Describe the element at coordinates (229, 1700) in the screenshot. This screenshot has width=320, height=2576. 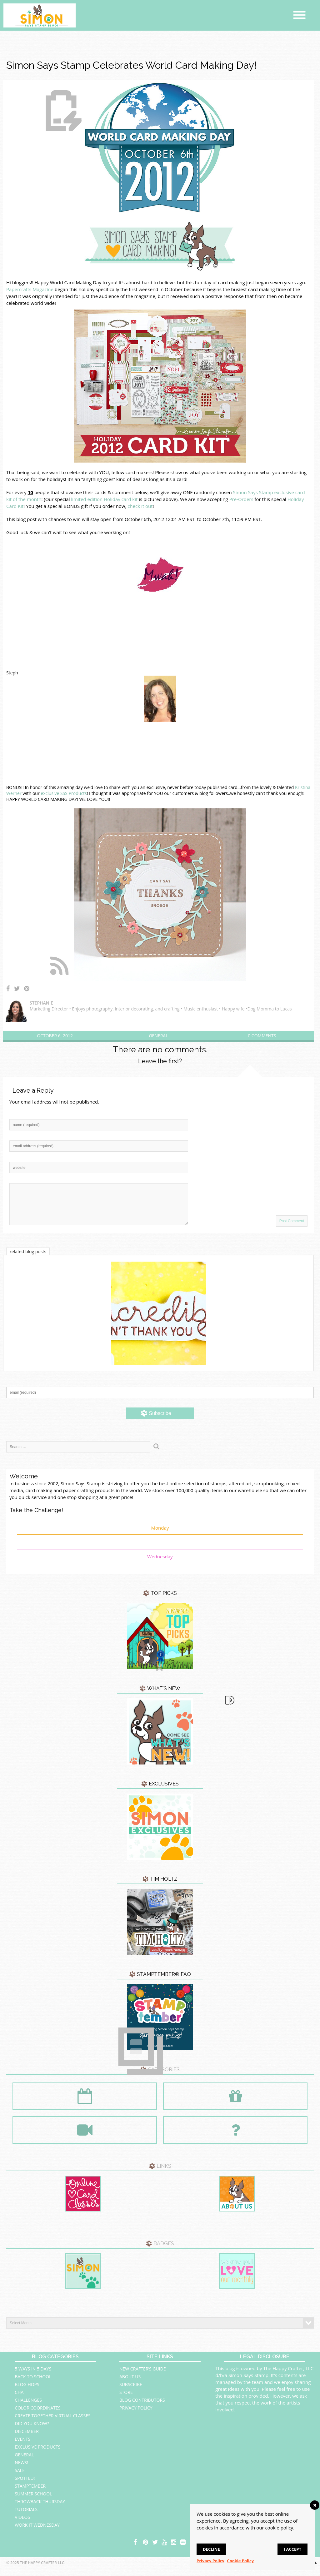
I see `view unplayed albums in your music library` at that location.